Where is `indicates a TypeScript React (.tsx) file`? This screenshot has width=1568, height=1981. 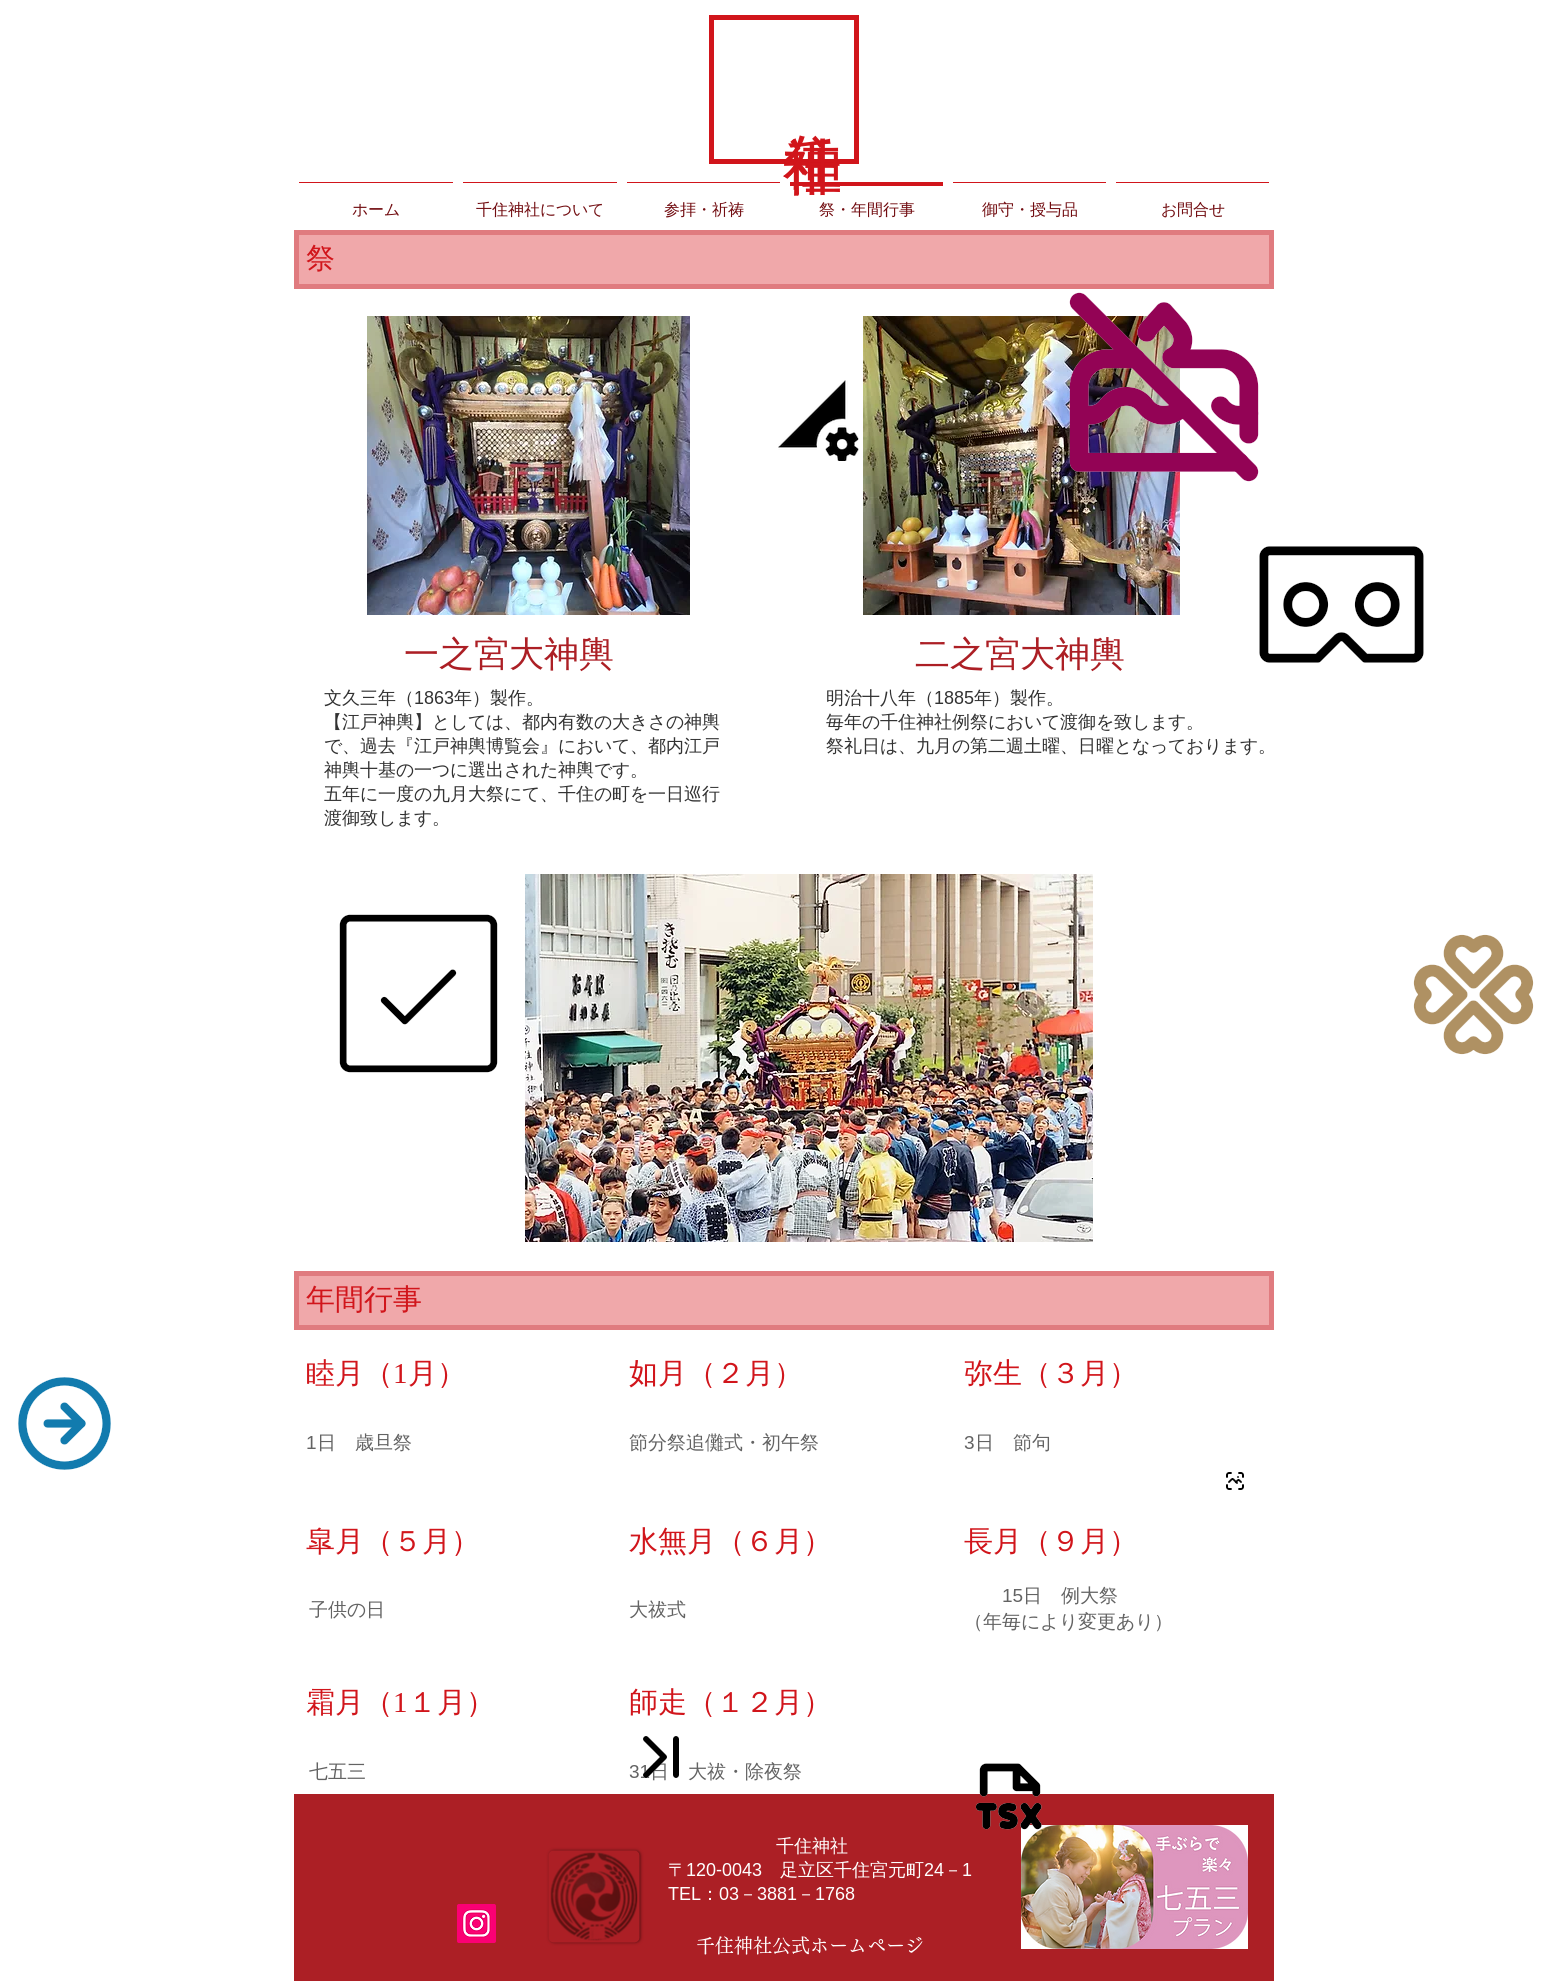 indicates a TypeScript React (.tsx) file is located at coordinates (1010, 1799).